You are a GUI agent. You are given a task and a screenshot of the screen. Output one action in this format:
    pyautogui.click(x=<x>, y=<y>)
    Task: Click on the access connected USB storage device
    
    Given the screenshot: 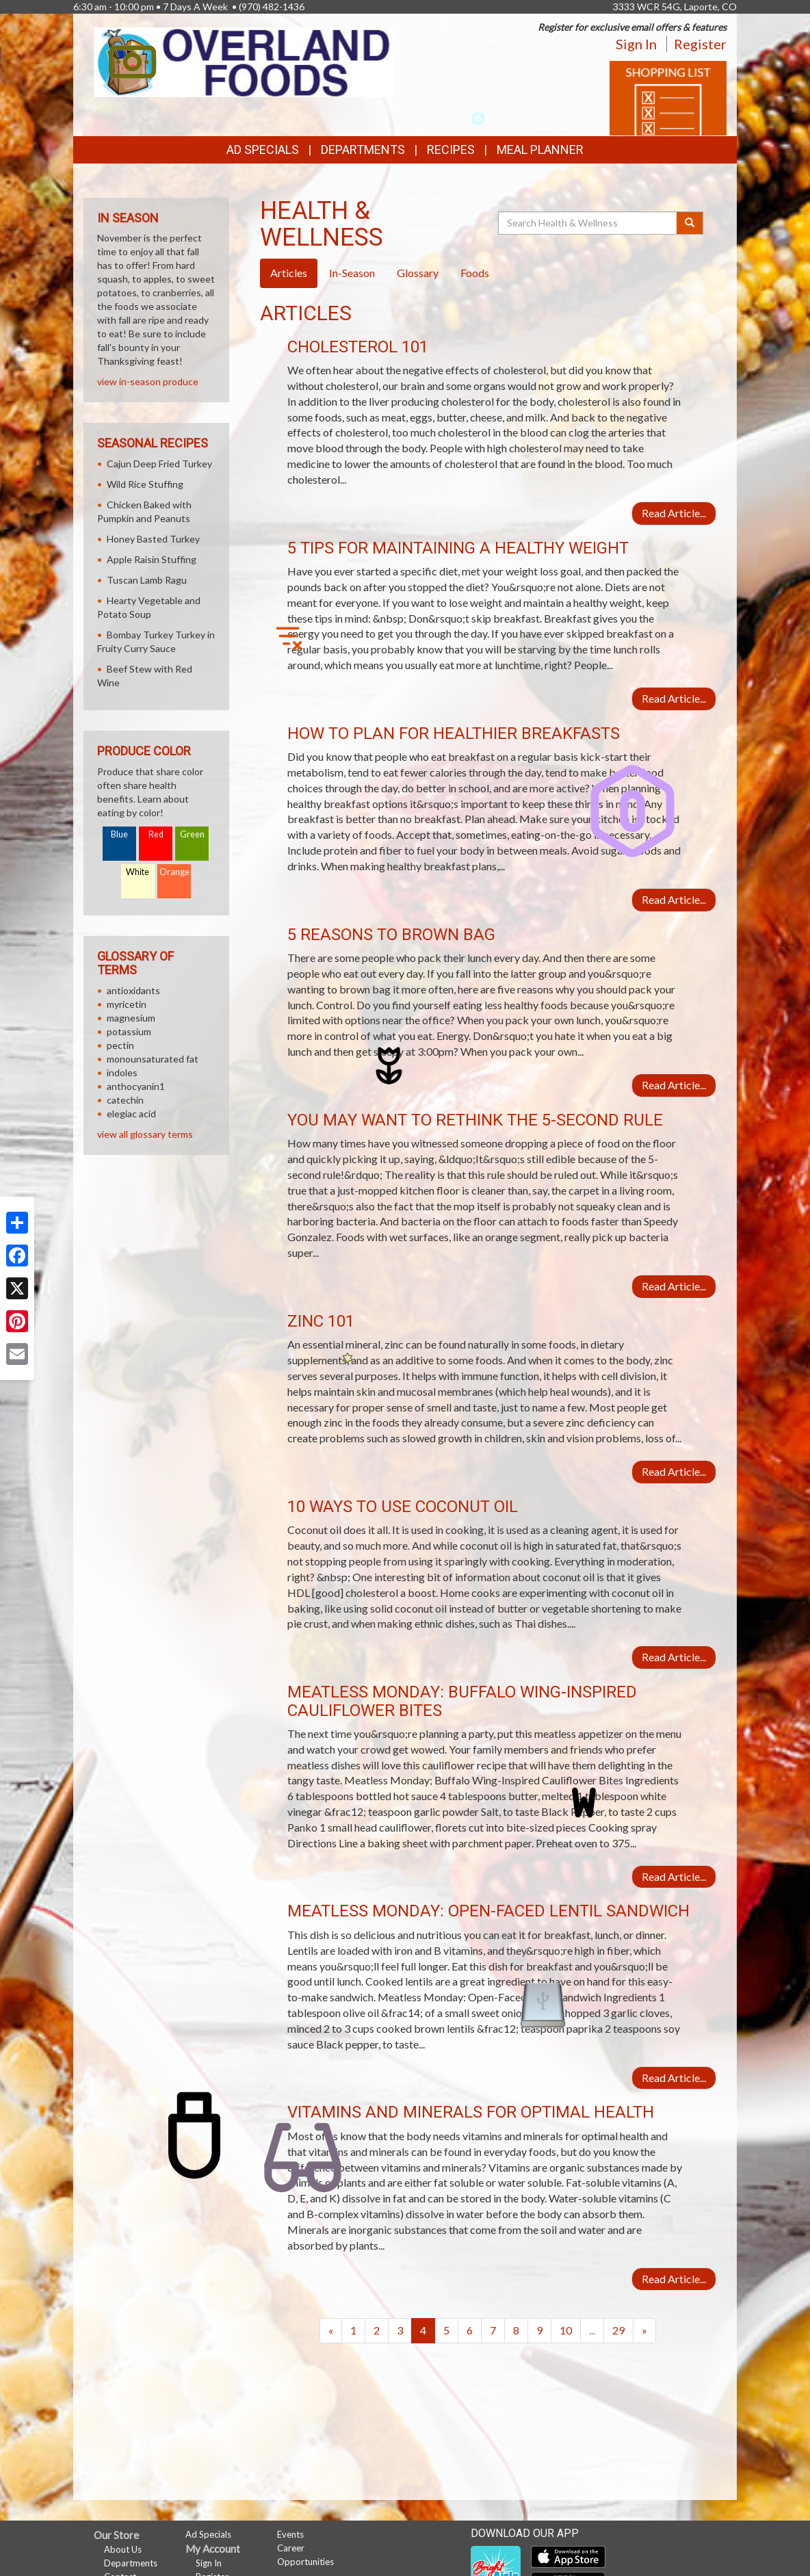 What is the action you would take?
    pyautogui.click(x=543, y=2005)
    